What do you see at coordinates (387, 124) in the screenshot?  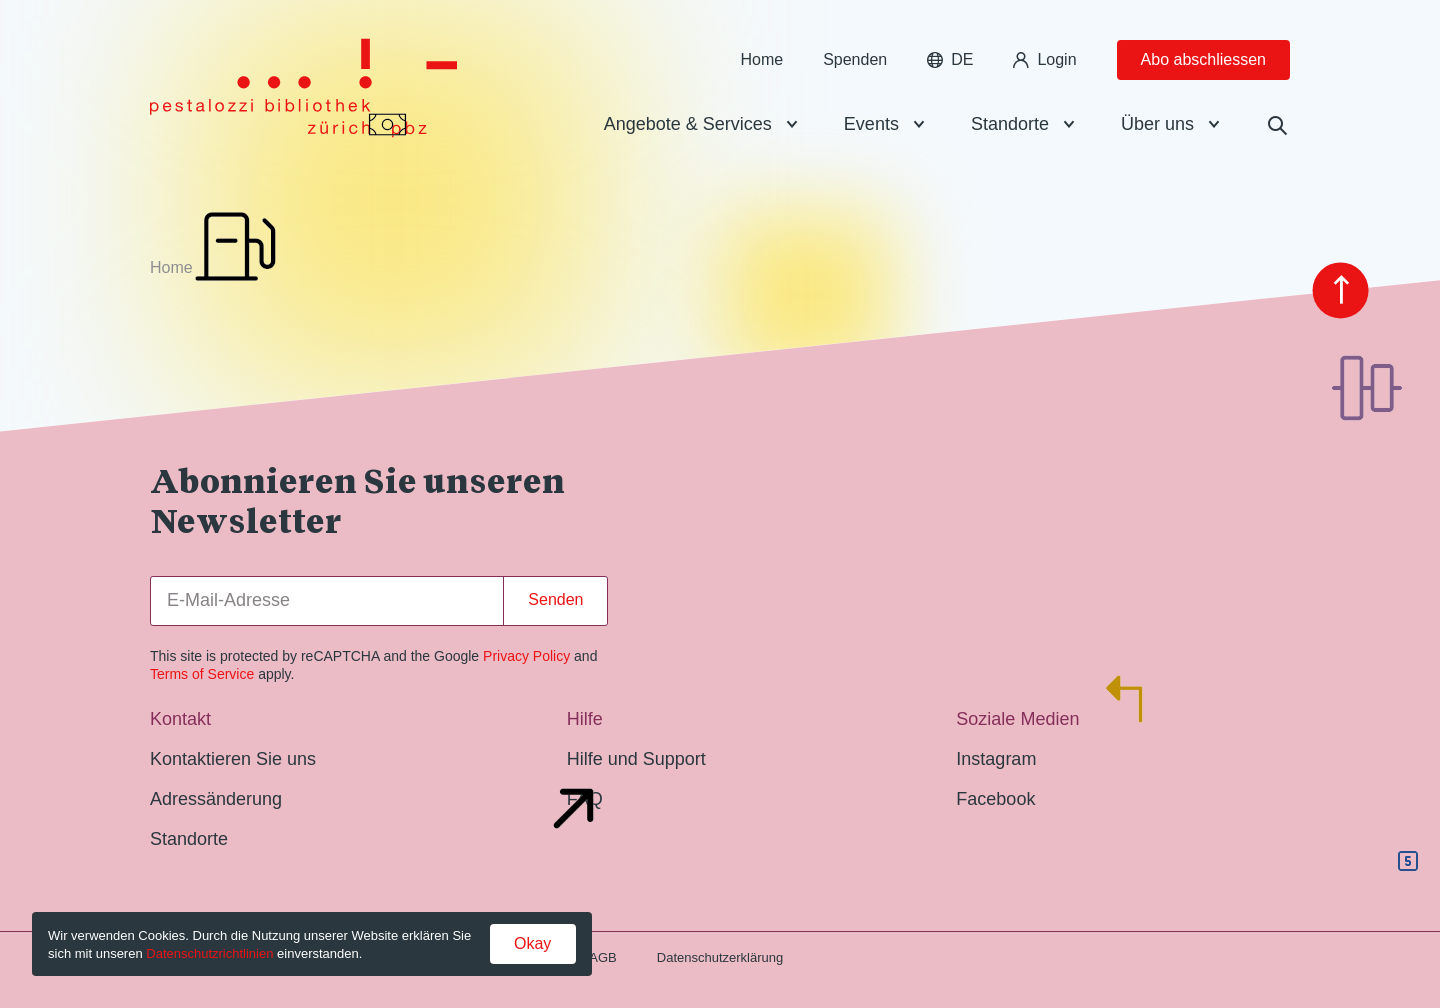 I see `view your balance or funds` at bounding box center [387, 124].